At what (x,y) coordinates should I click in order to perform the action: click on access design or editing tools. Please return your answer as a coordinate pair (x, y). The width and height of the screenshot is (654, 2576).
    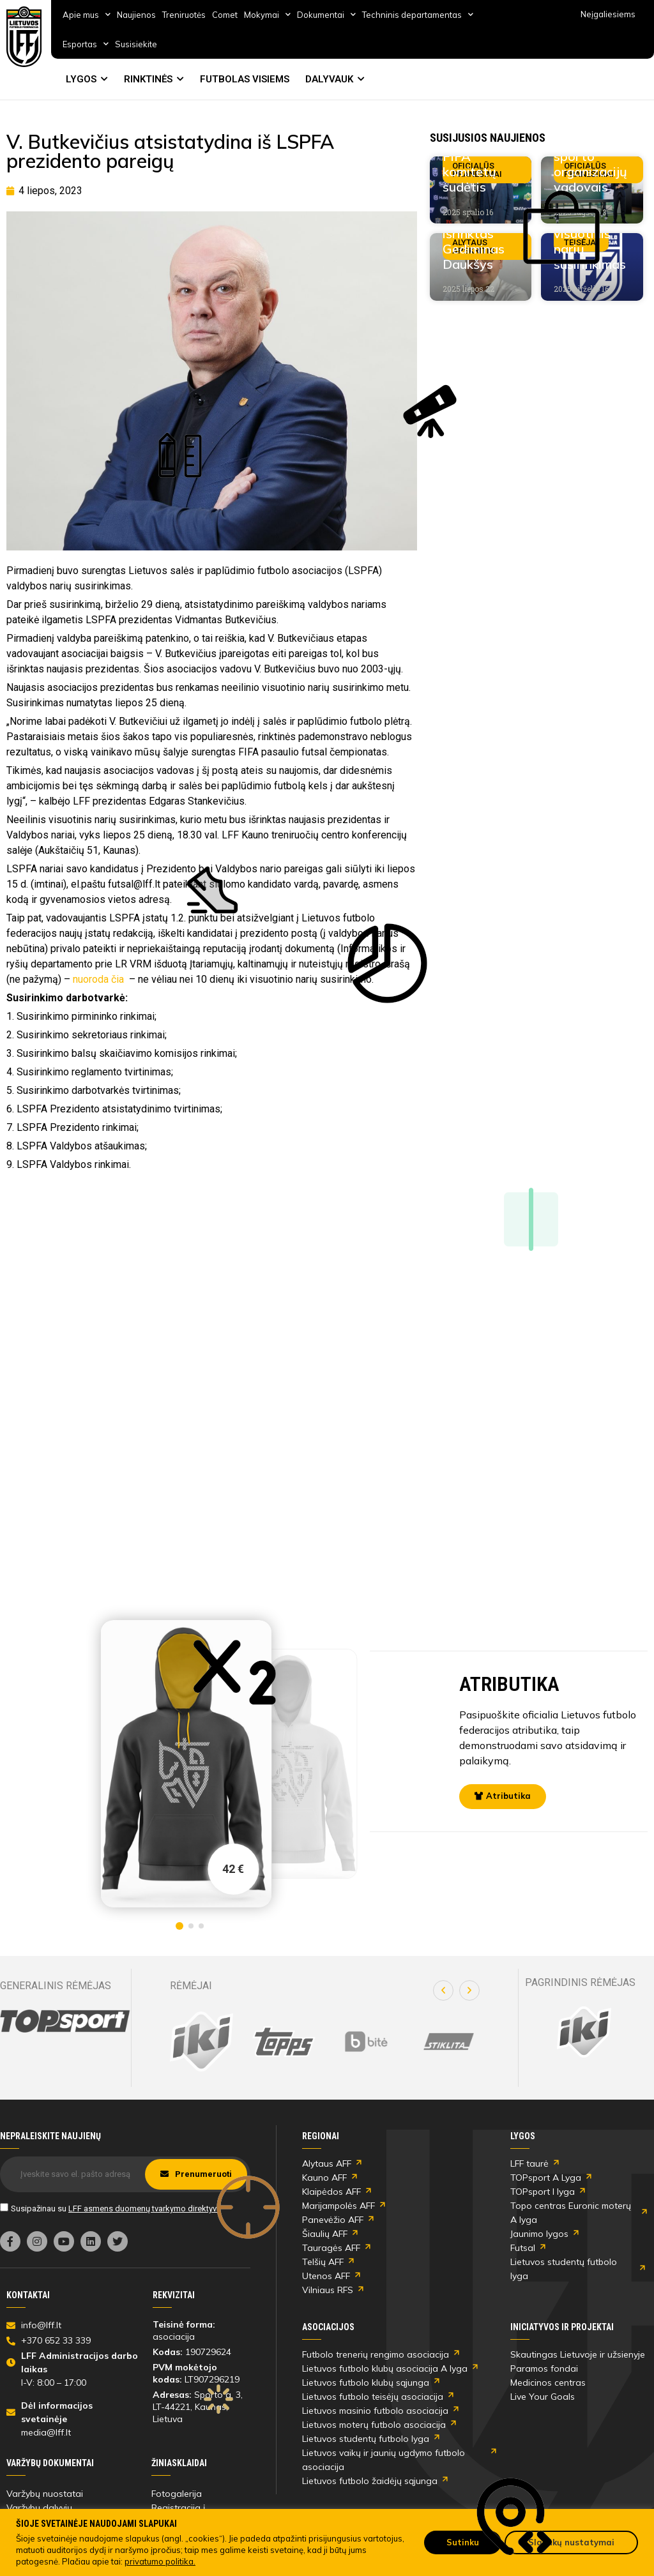
    Looking at the image, I should click on (180, 456).